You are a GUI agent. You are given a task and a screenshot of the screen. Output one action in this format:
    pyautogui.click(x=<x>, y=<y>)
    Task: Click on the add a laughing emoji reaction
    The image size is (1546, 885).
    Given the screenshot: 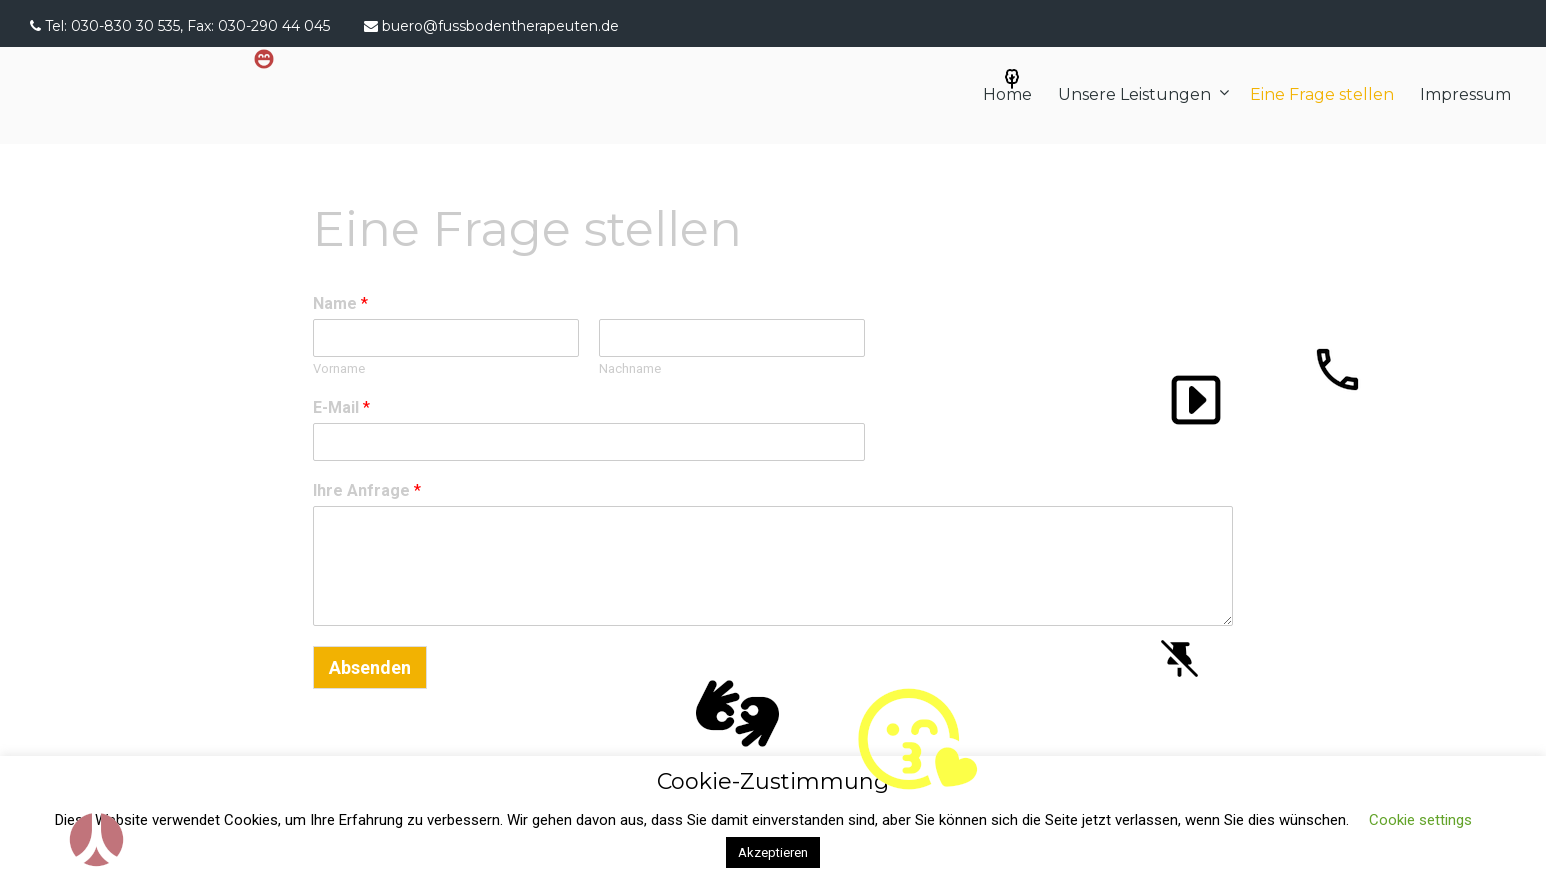 What is the action you would take?
    pyautogui.click(x=264, y=59)
    